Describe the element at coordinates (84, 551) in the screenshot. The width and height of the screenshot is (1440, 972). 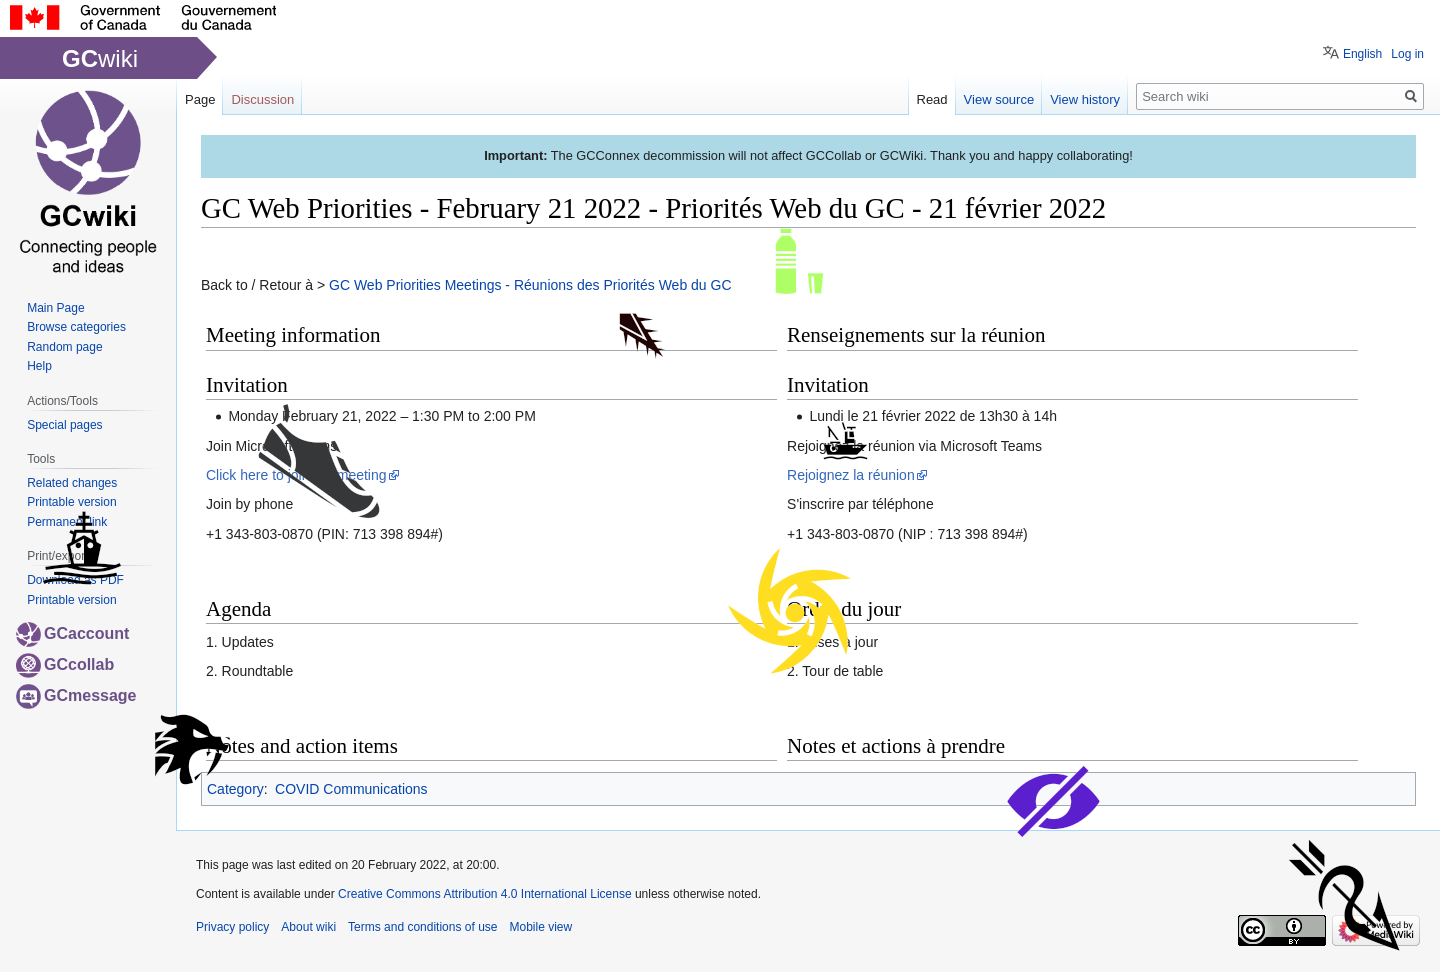
I see `play battleship game` at that location.